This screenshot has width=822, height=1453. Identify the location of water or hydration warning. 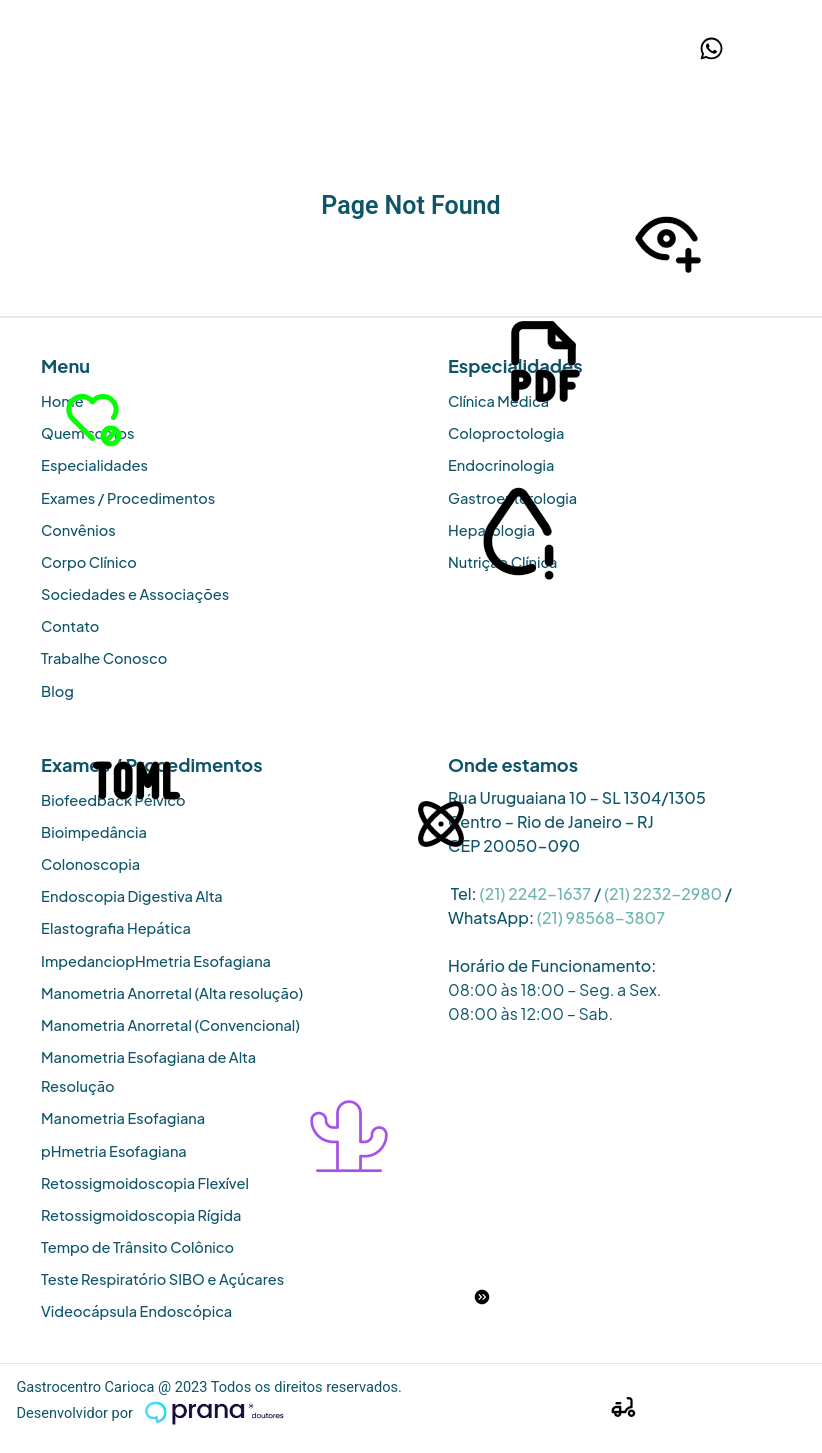
(518, 531).